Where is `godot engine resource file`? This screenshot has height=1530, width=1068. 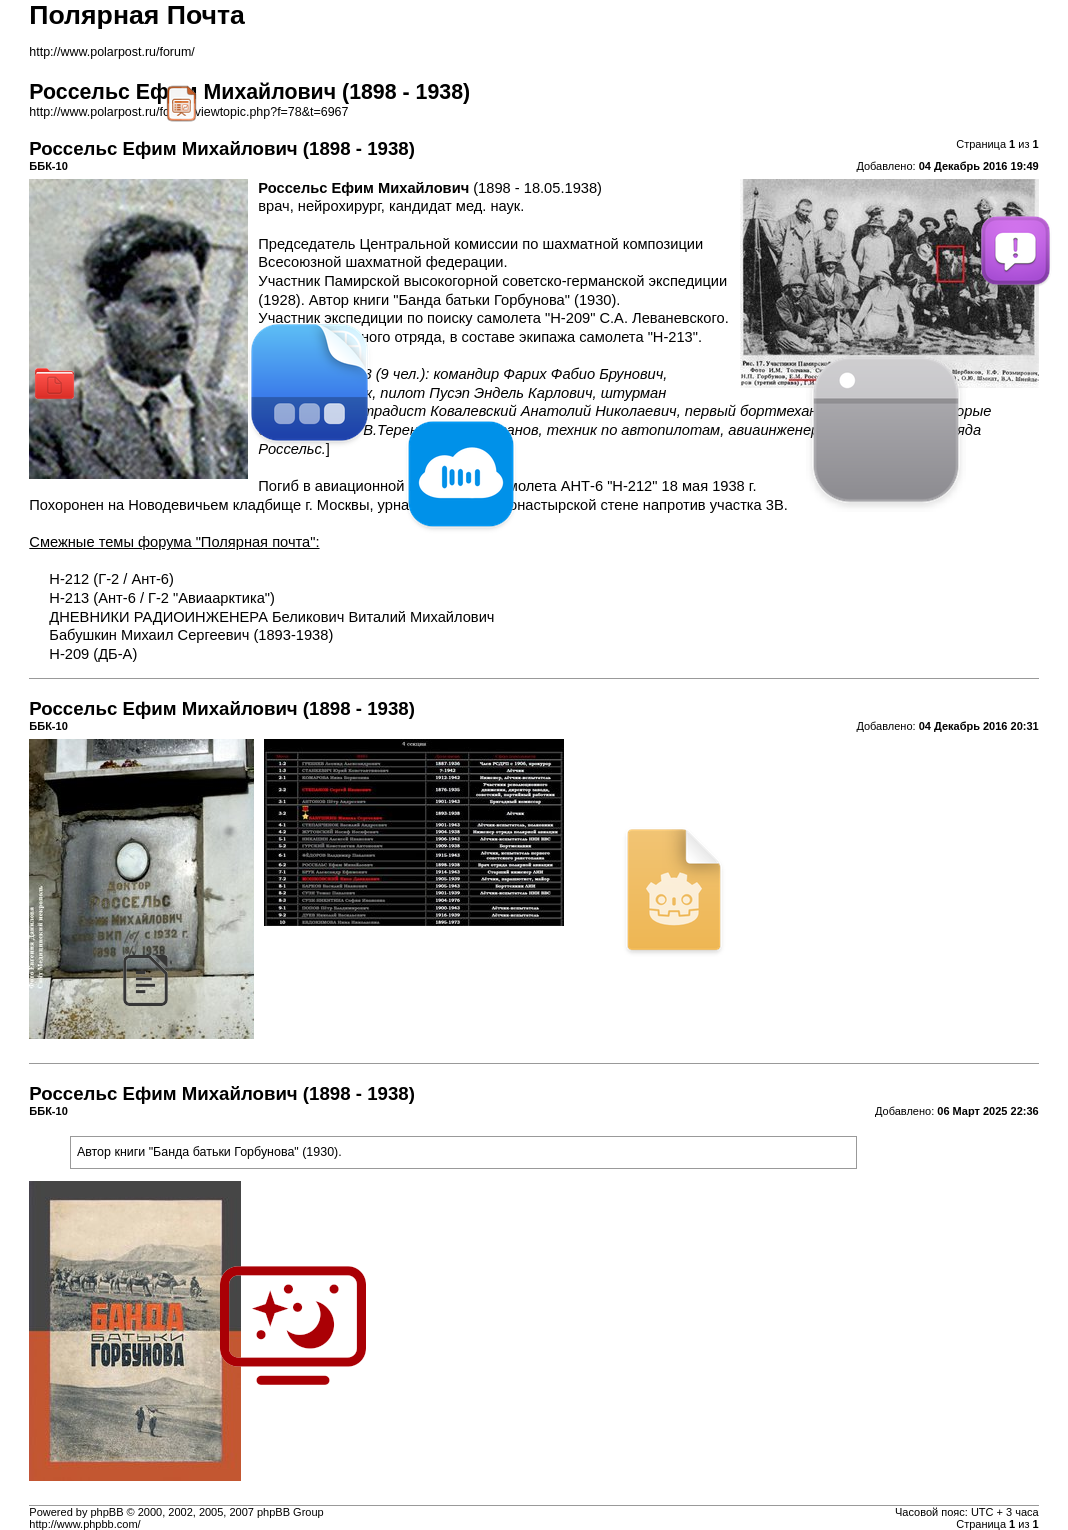
godot engine resource file is located at coordinates (674, 892).